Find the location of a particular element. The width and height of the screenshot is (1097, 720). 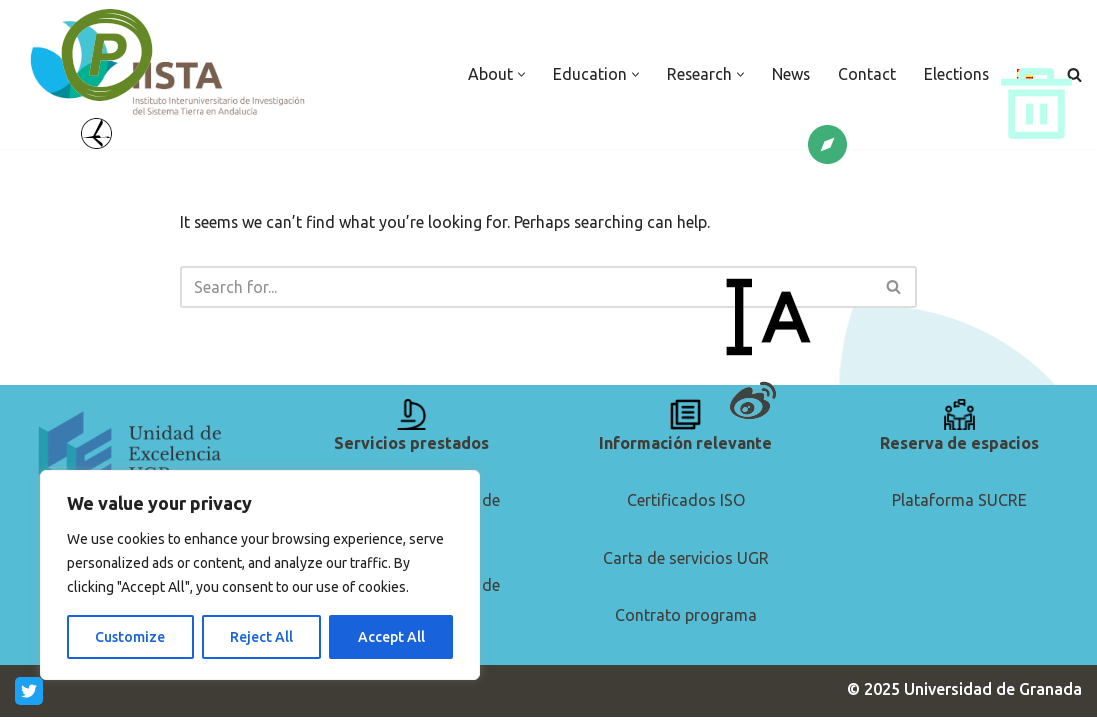

open Paperspace cloud computing platform is located at coordinates (107, 55).